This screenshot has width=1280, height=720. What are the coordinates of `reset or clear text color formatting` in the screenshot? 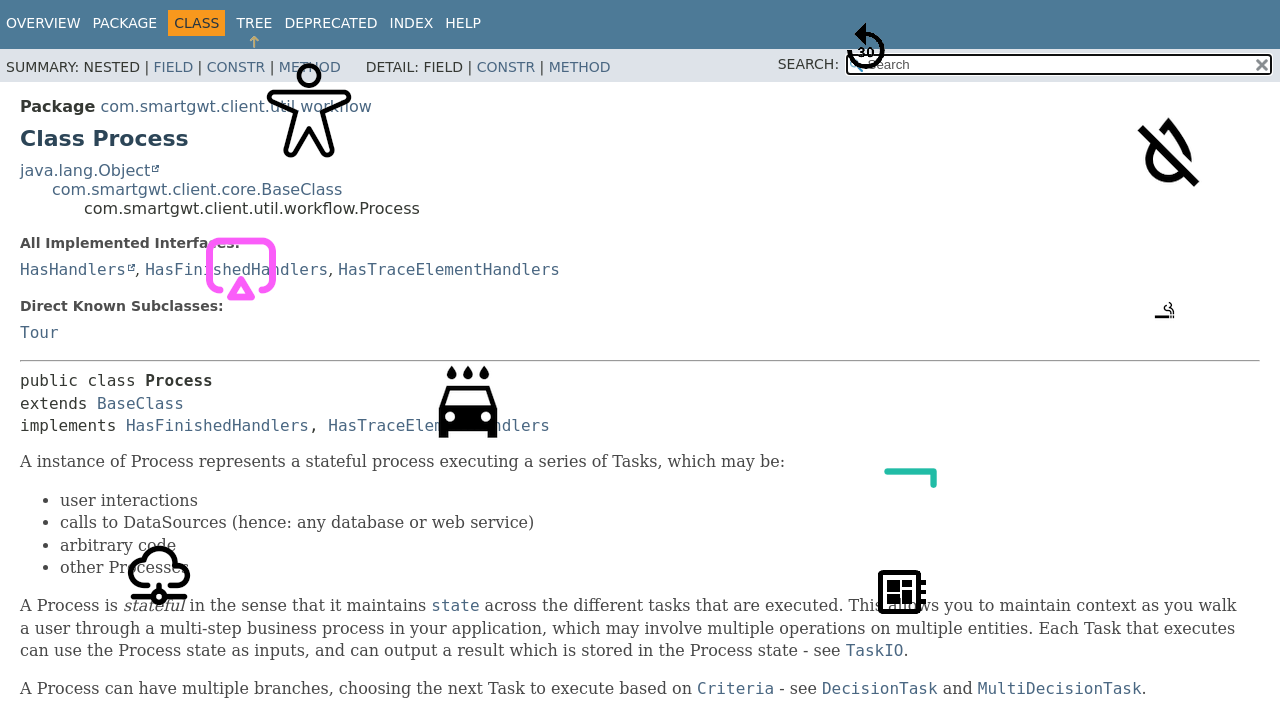 It's located at (1168, 151).